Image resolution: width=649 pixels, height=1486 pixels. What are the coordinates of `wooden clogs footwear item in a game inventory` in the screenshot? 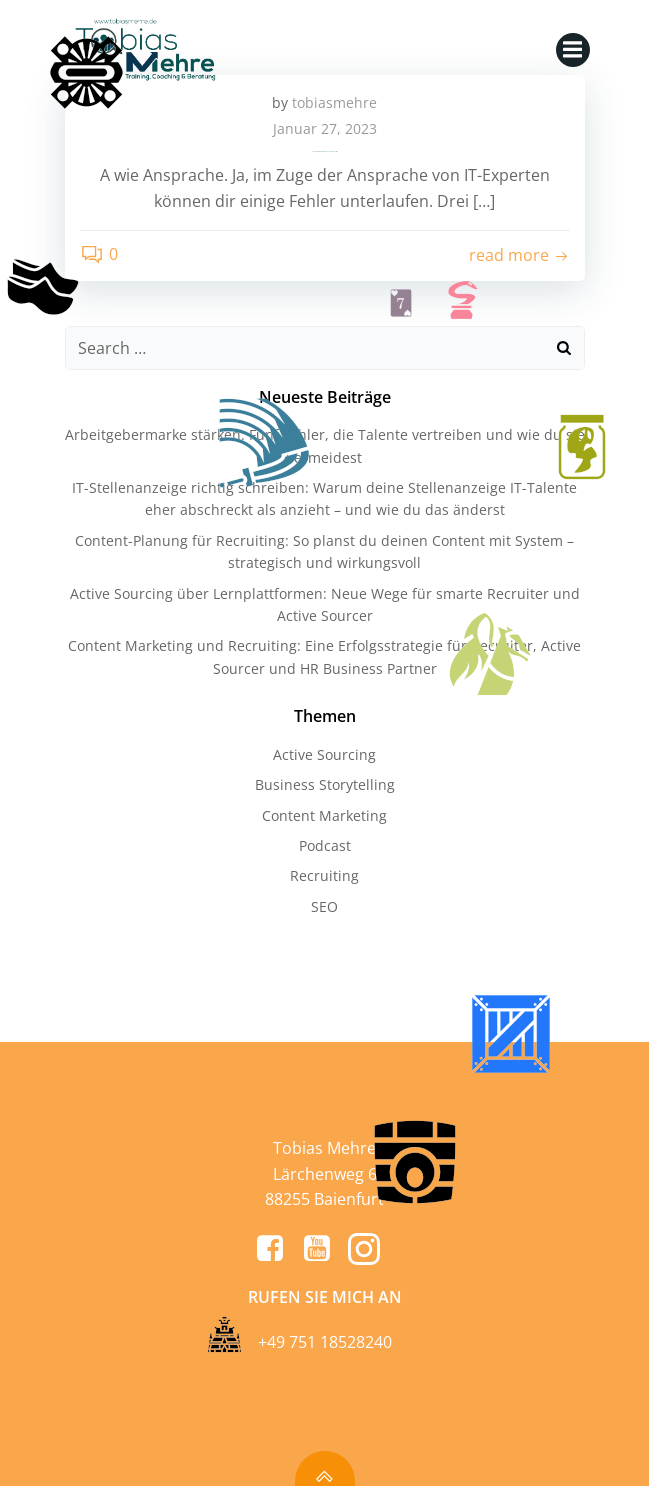 It's located at (43, 287).